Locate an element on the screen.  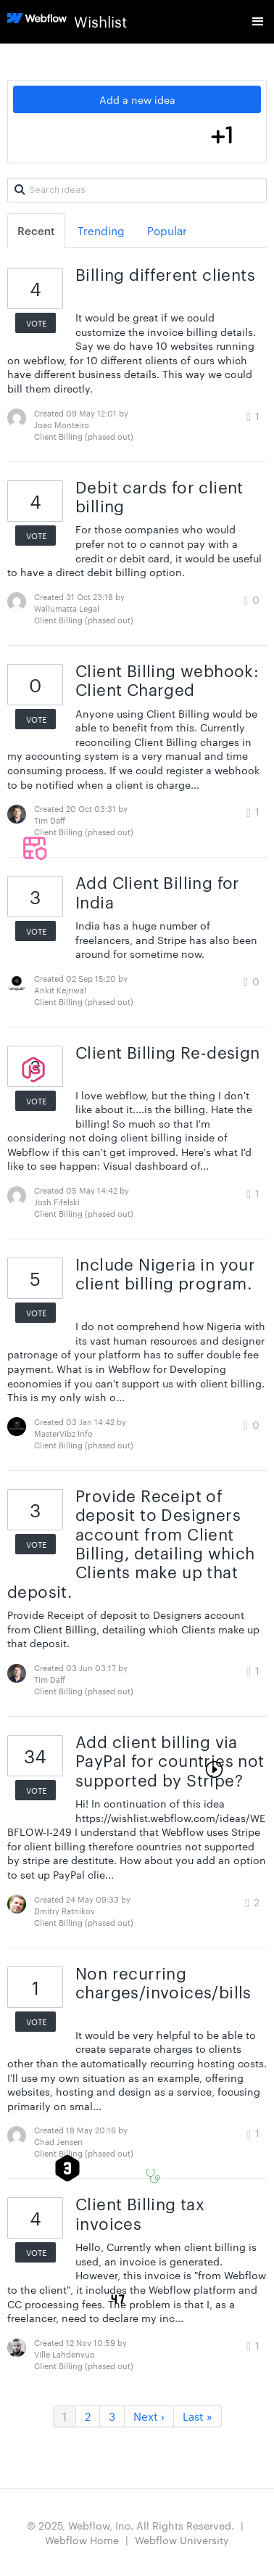
enable firewall protection is located at coordinates (34, 848).